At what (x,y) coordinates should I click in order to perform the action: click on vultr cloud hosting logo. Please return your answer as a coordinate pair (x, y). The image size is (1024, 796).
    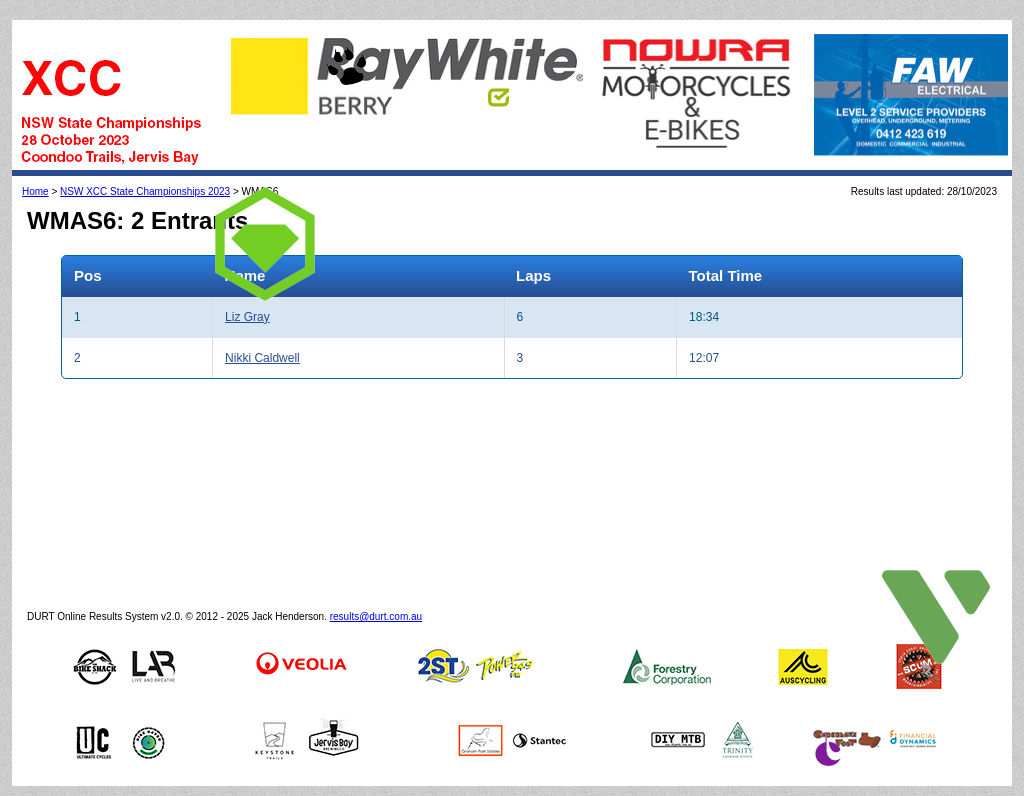
    Looking at the image, I should click on (936, 617).